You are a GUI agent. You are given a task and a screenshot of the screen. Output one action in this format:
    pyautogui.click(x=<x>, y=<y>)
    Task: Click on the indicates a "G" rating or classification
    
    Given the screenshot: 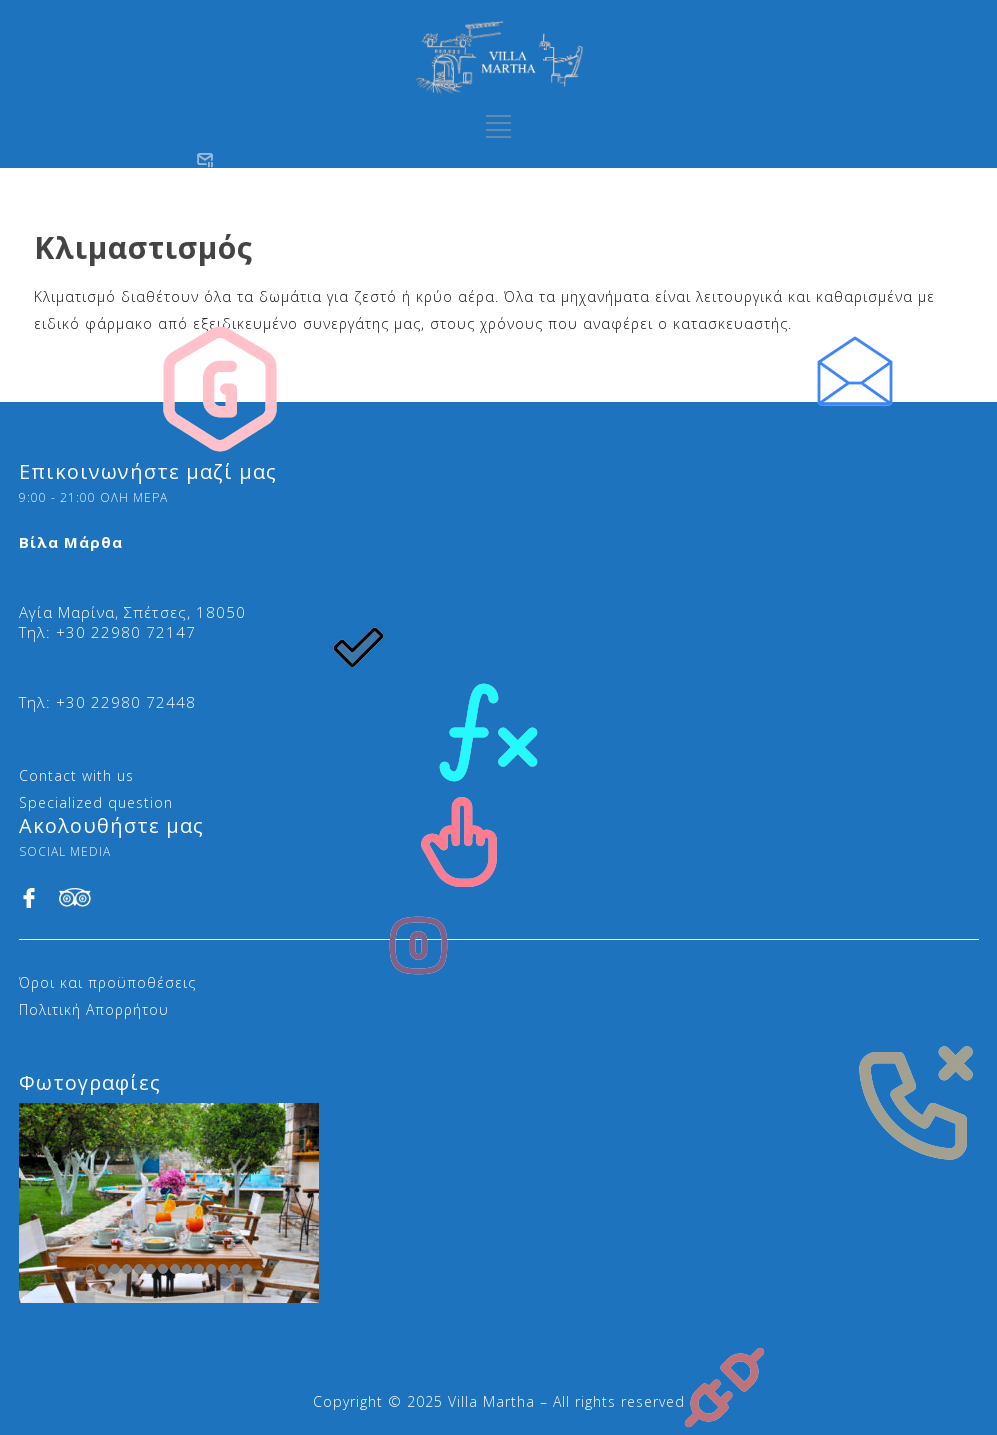 What is the action you would take?
    pyautogui.click(x=220, y=389)
    